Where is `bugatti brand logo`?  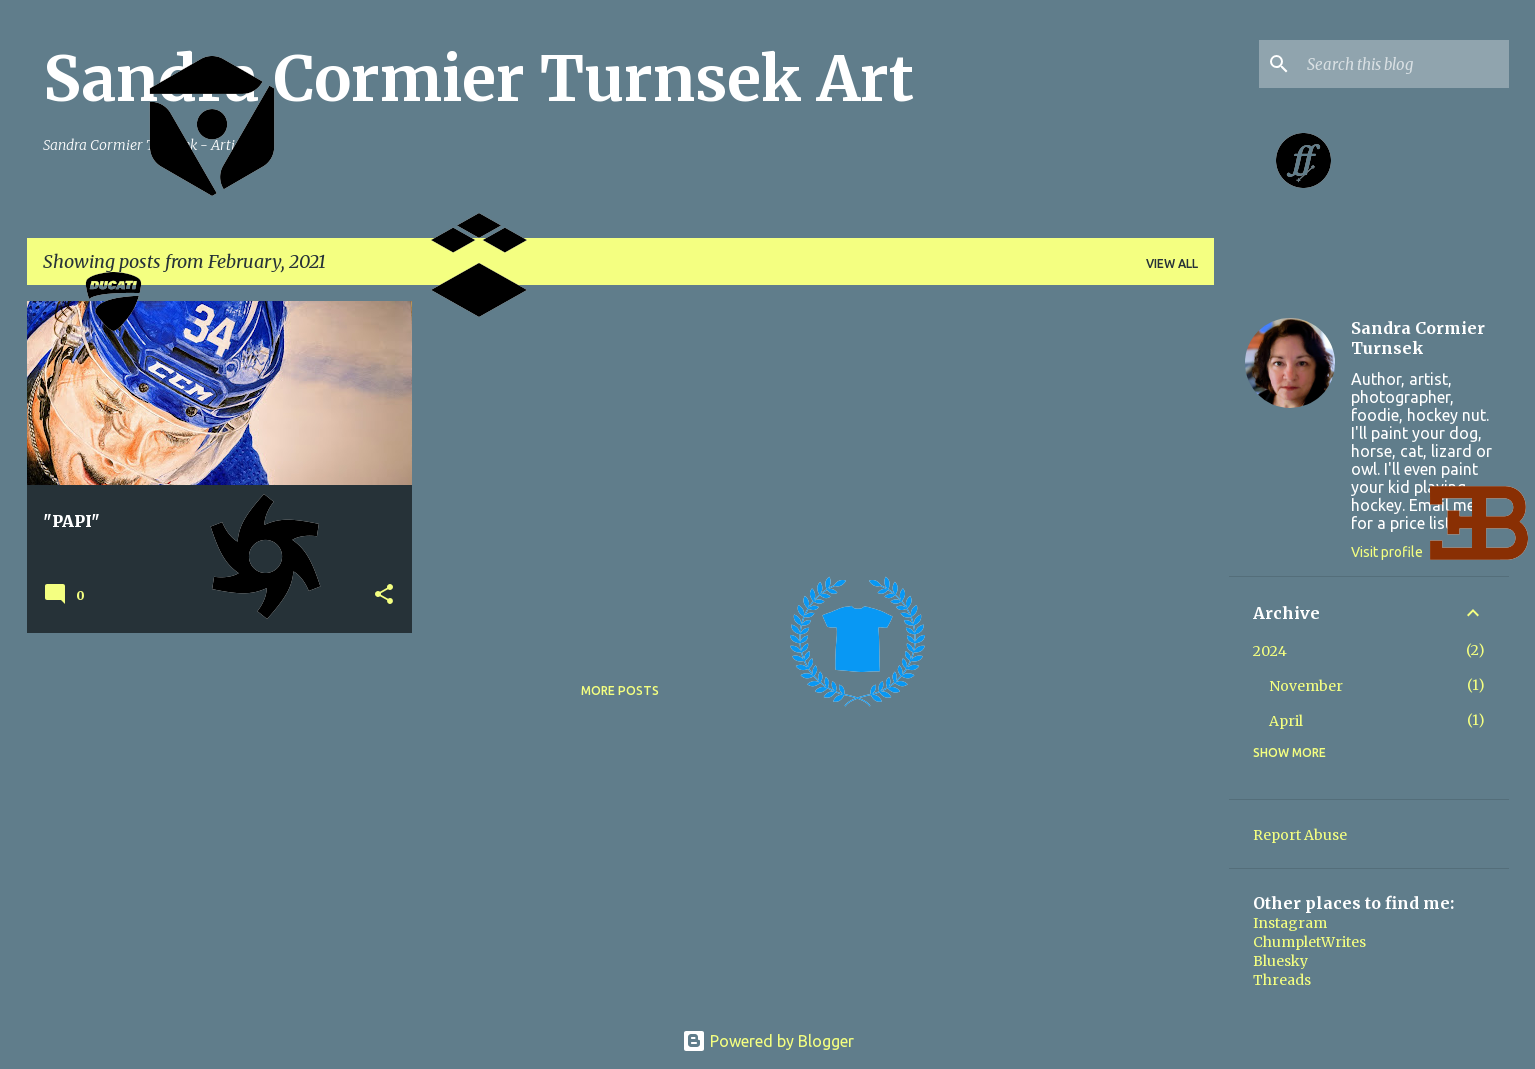
bugatti brand logo is located at coordinates (1479, 523).